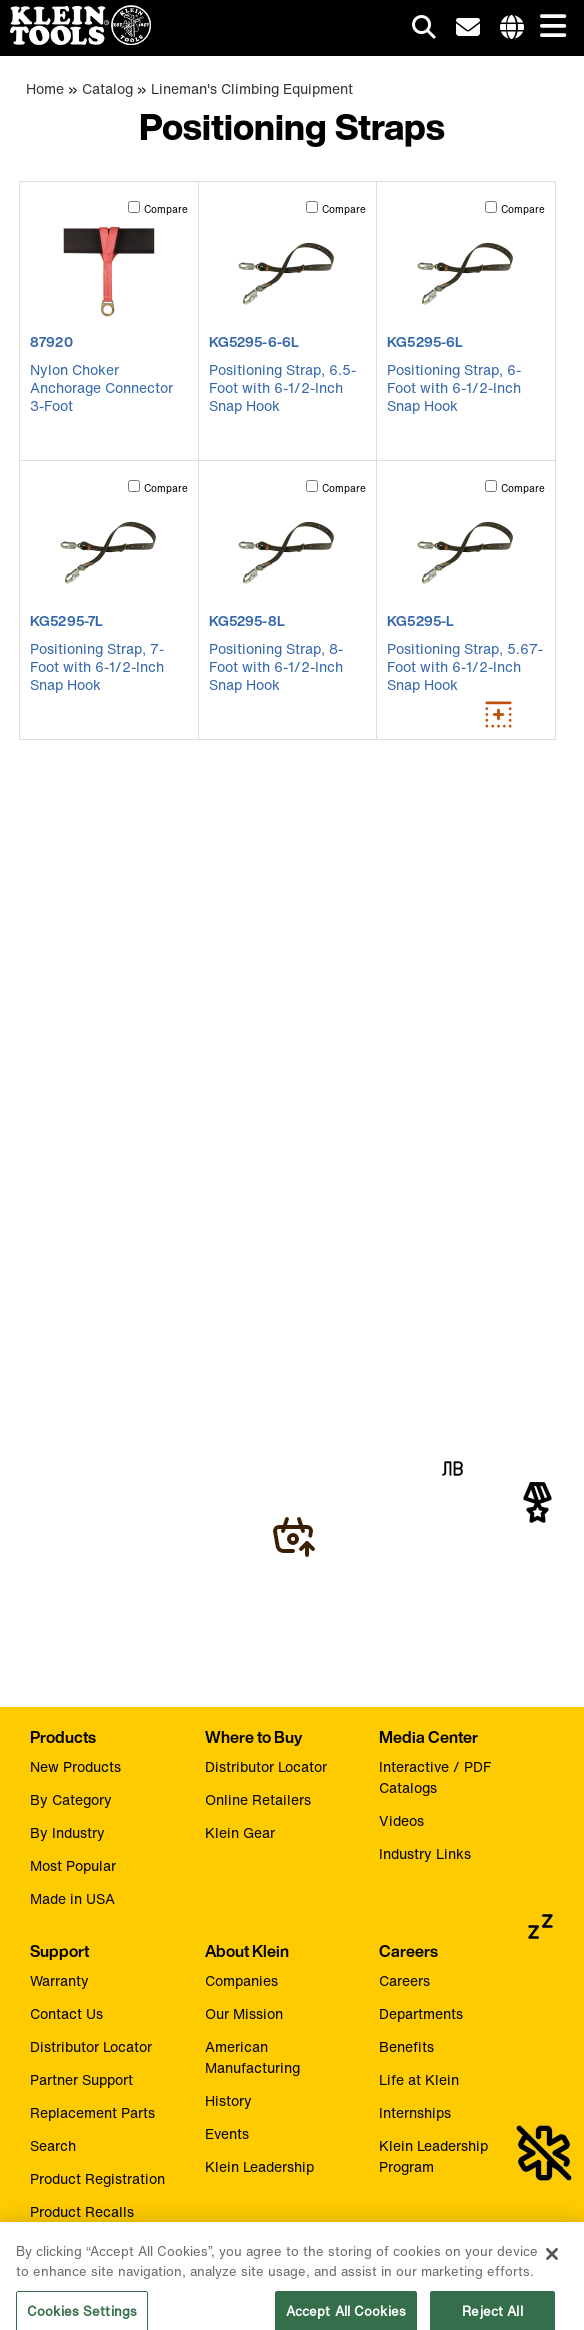 The image size is (584, 2330). I want to click on view achievements or awards, so click(537, 1502).